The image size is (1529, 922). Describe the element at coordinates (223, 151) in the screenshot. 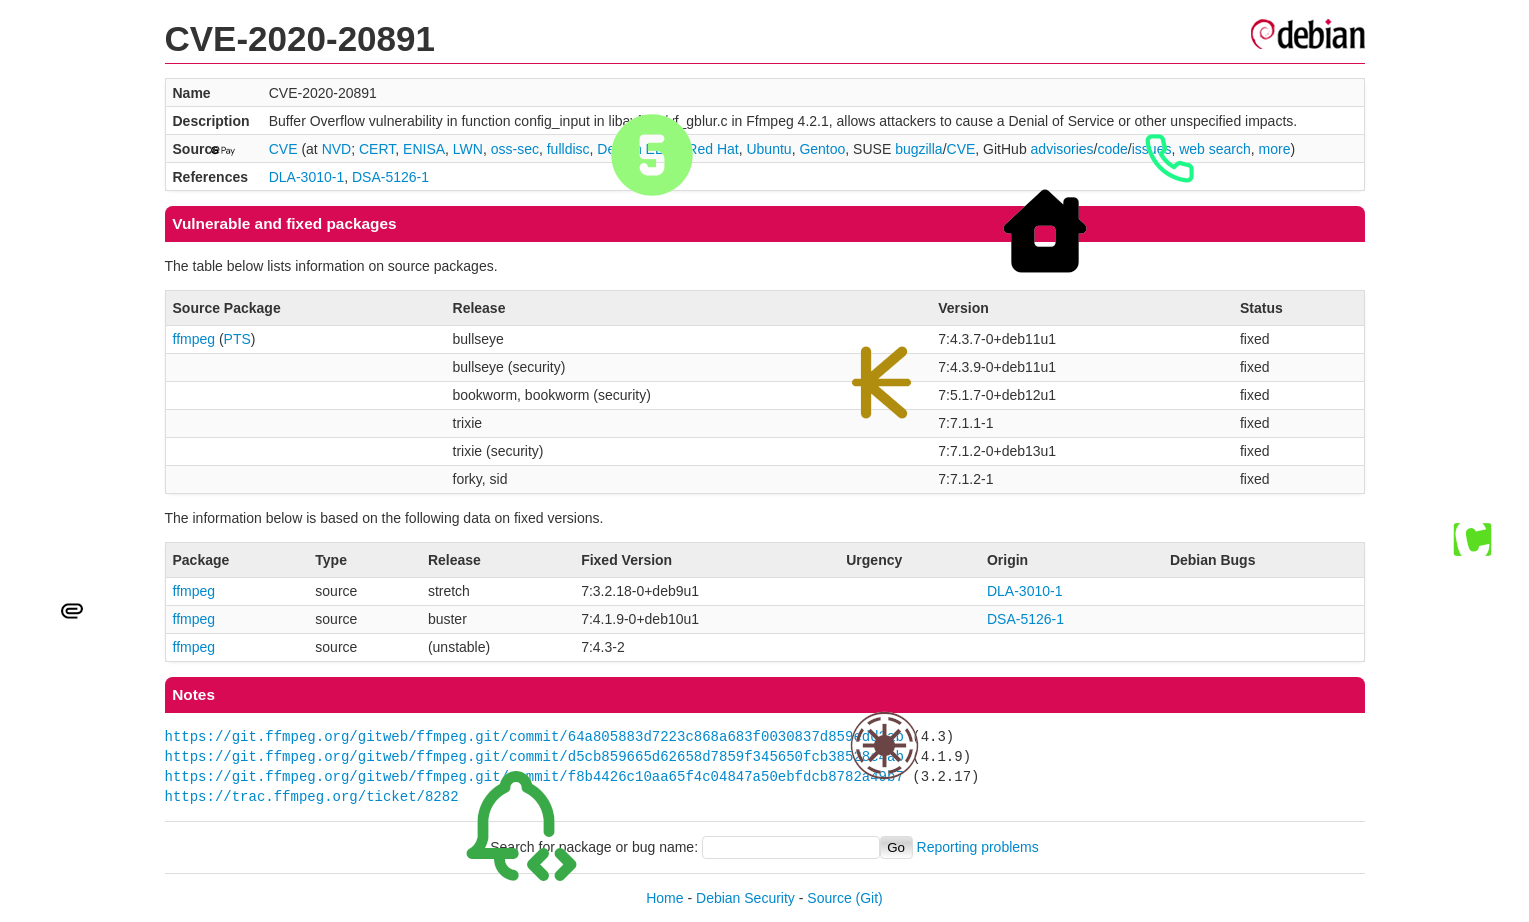

I see `pay with google pay` at that location.